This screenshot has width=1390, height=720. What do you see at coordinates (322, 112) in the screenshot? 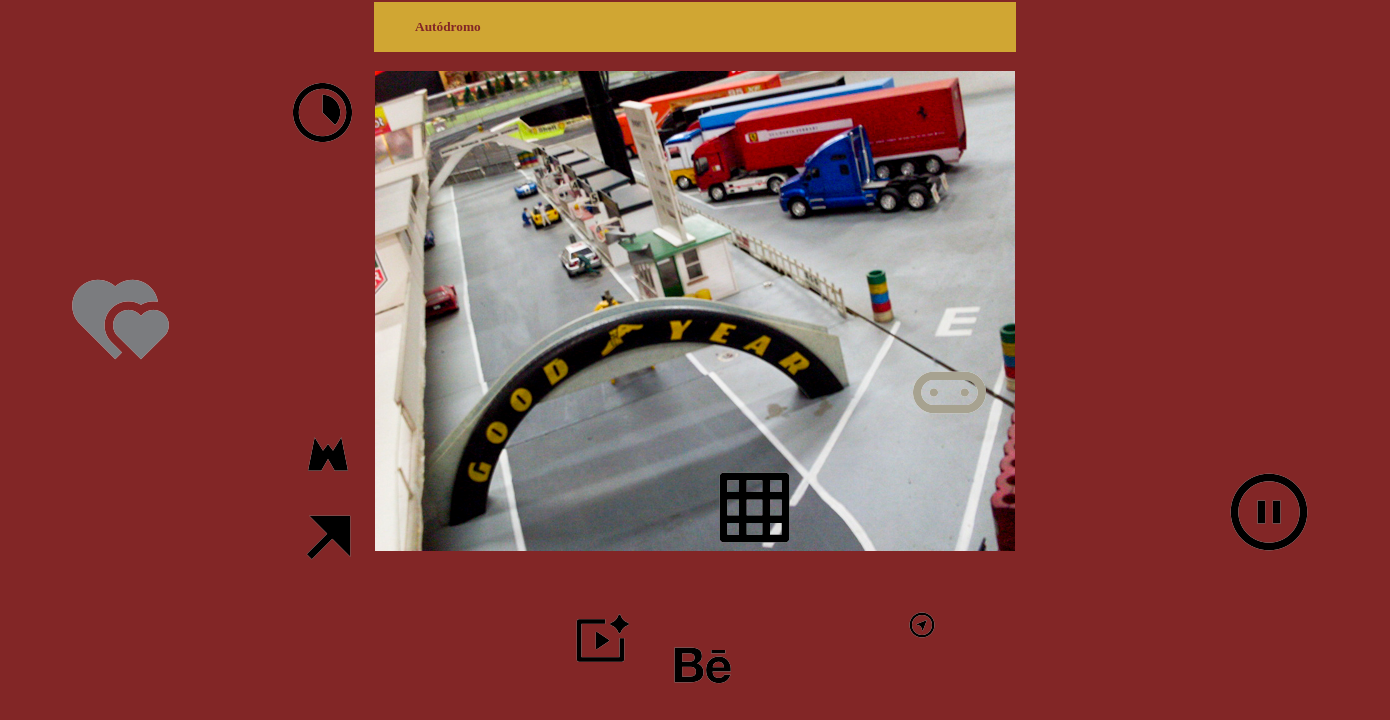
I see `indicates progress at approximately 25% completion` at bounding box center [322, 112].